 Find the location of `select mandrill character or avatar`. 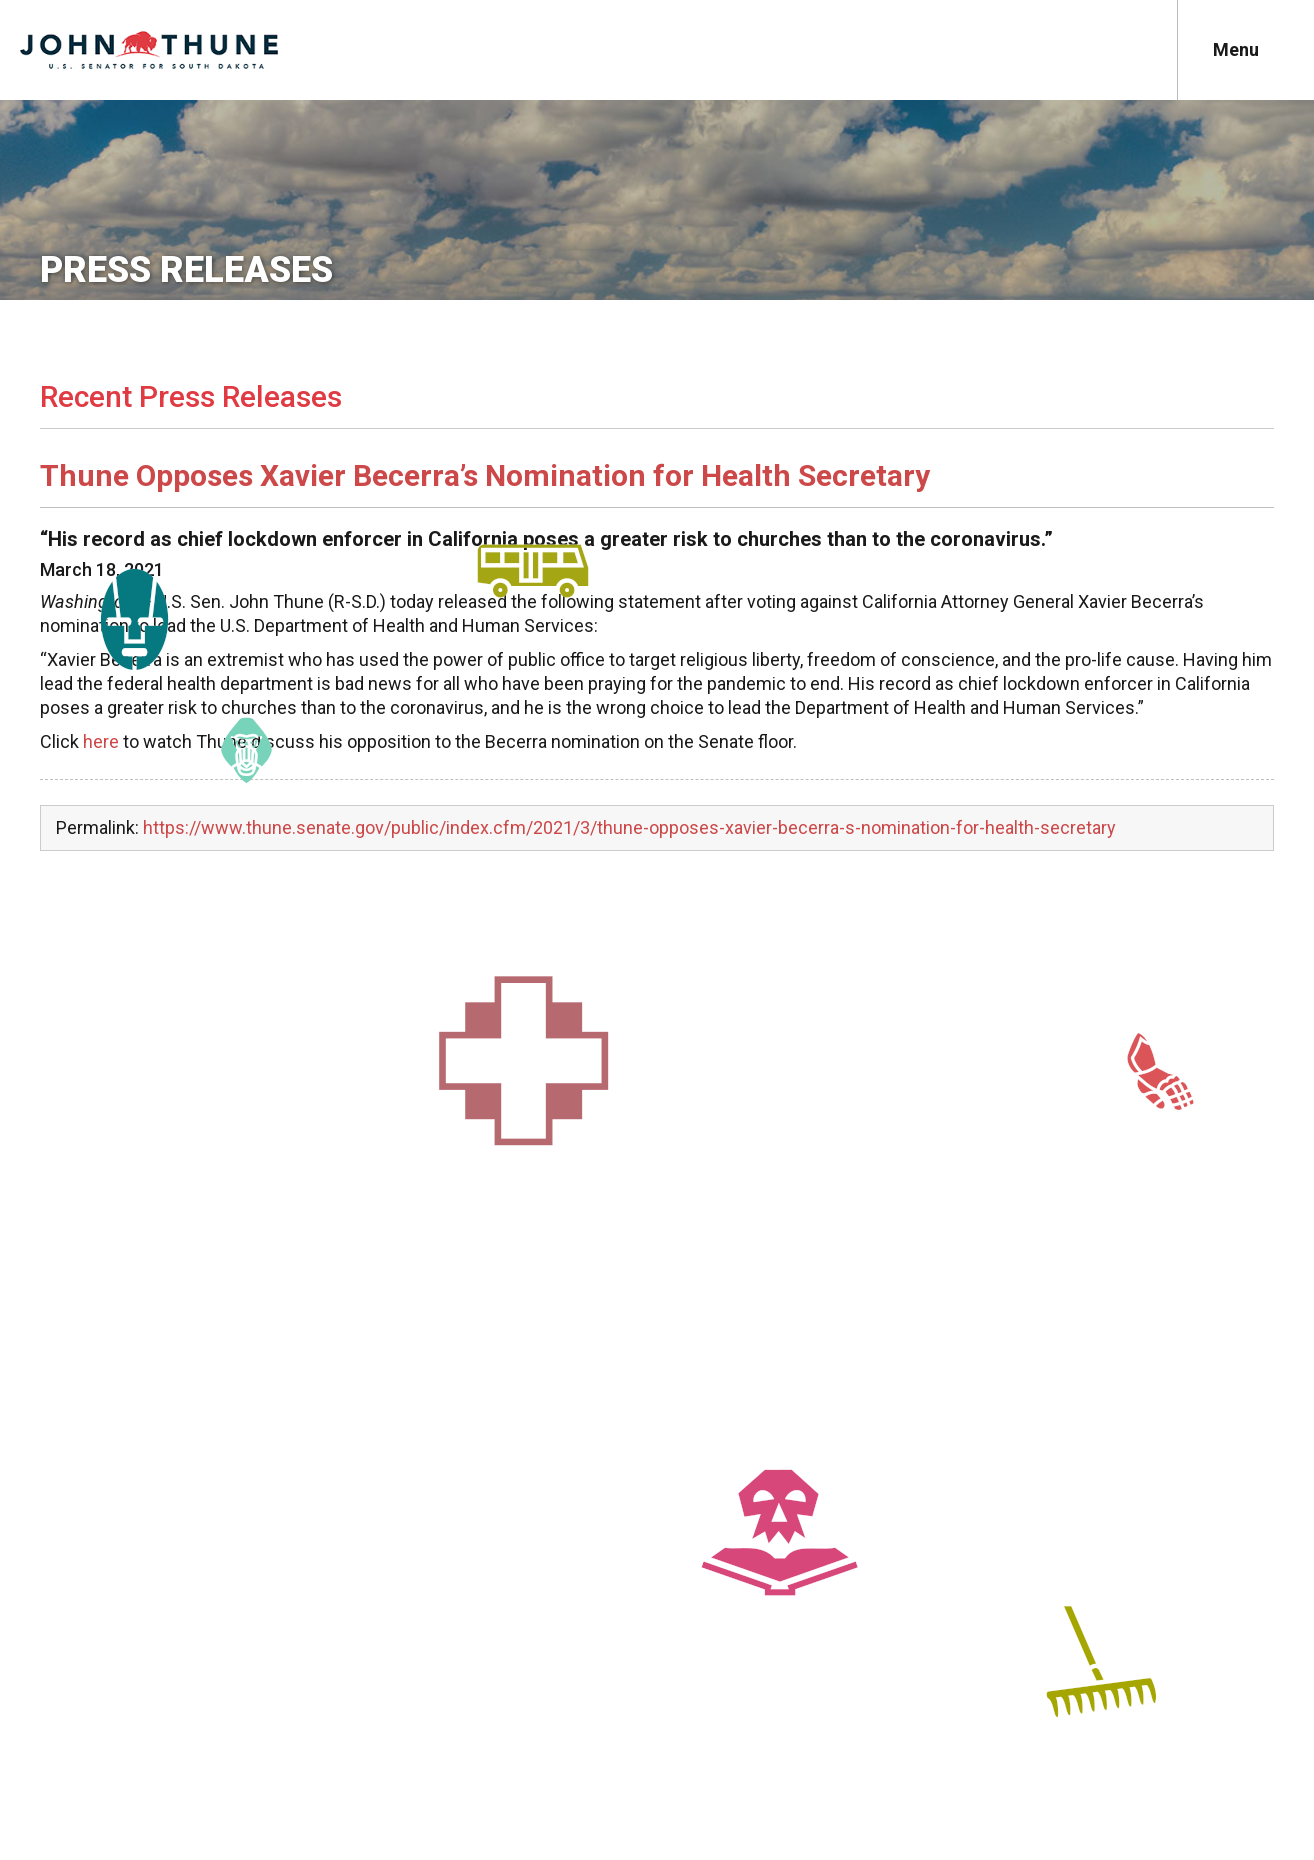

select mandrill character or avatar is located at coordinates (246, 750).